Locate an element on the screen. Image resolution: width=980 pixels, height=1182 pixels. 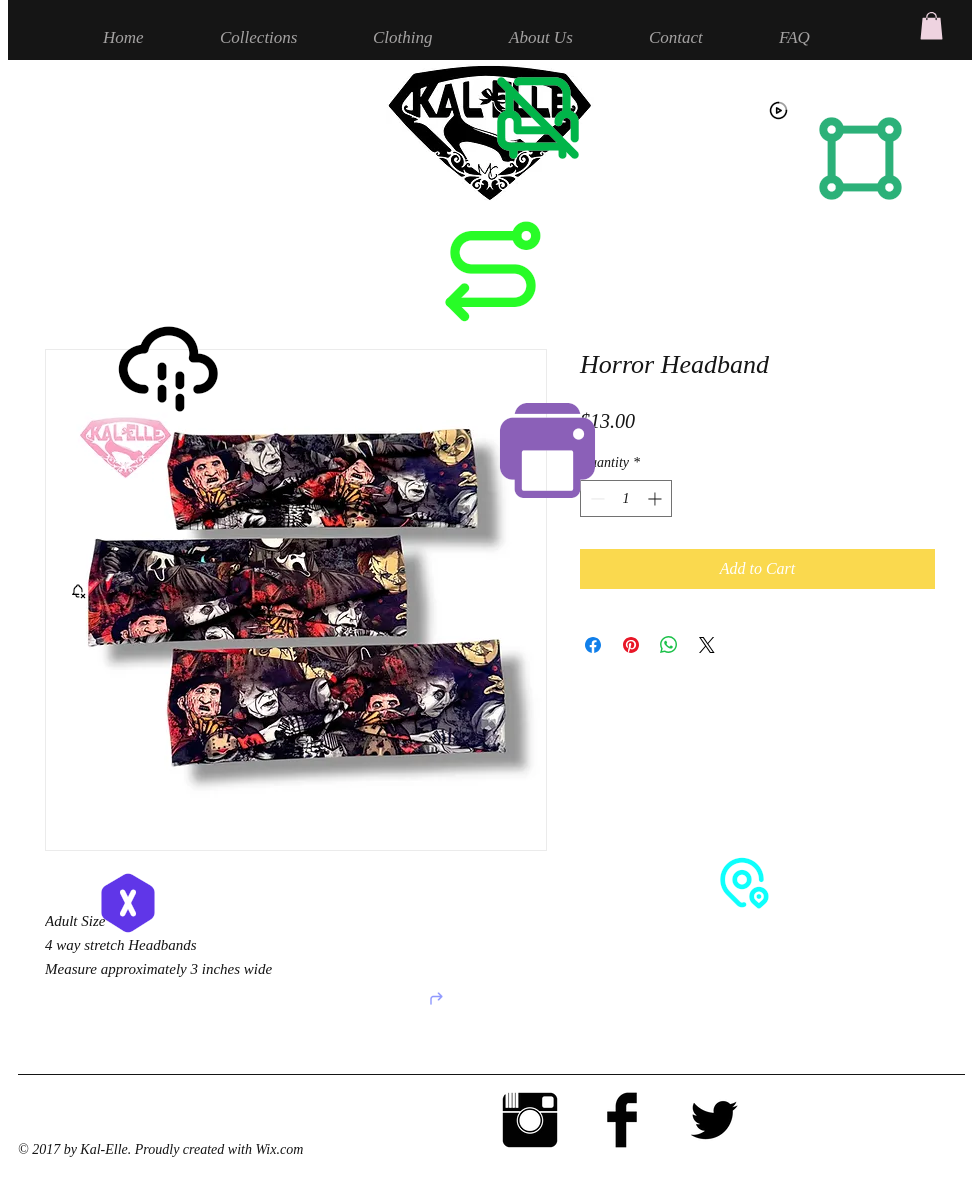
access shape tools or drawing options is located at coordinates (860, 158).